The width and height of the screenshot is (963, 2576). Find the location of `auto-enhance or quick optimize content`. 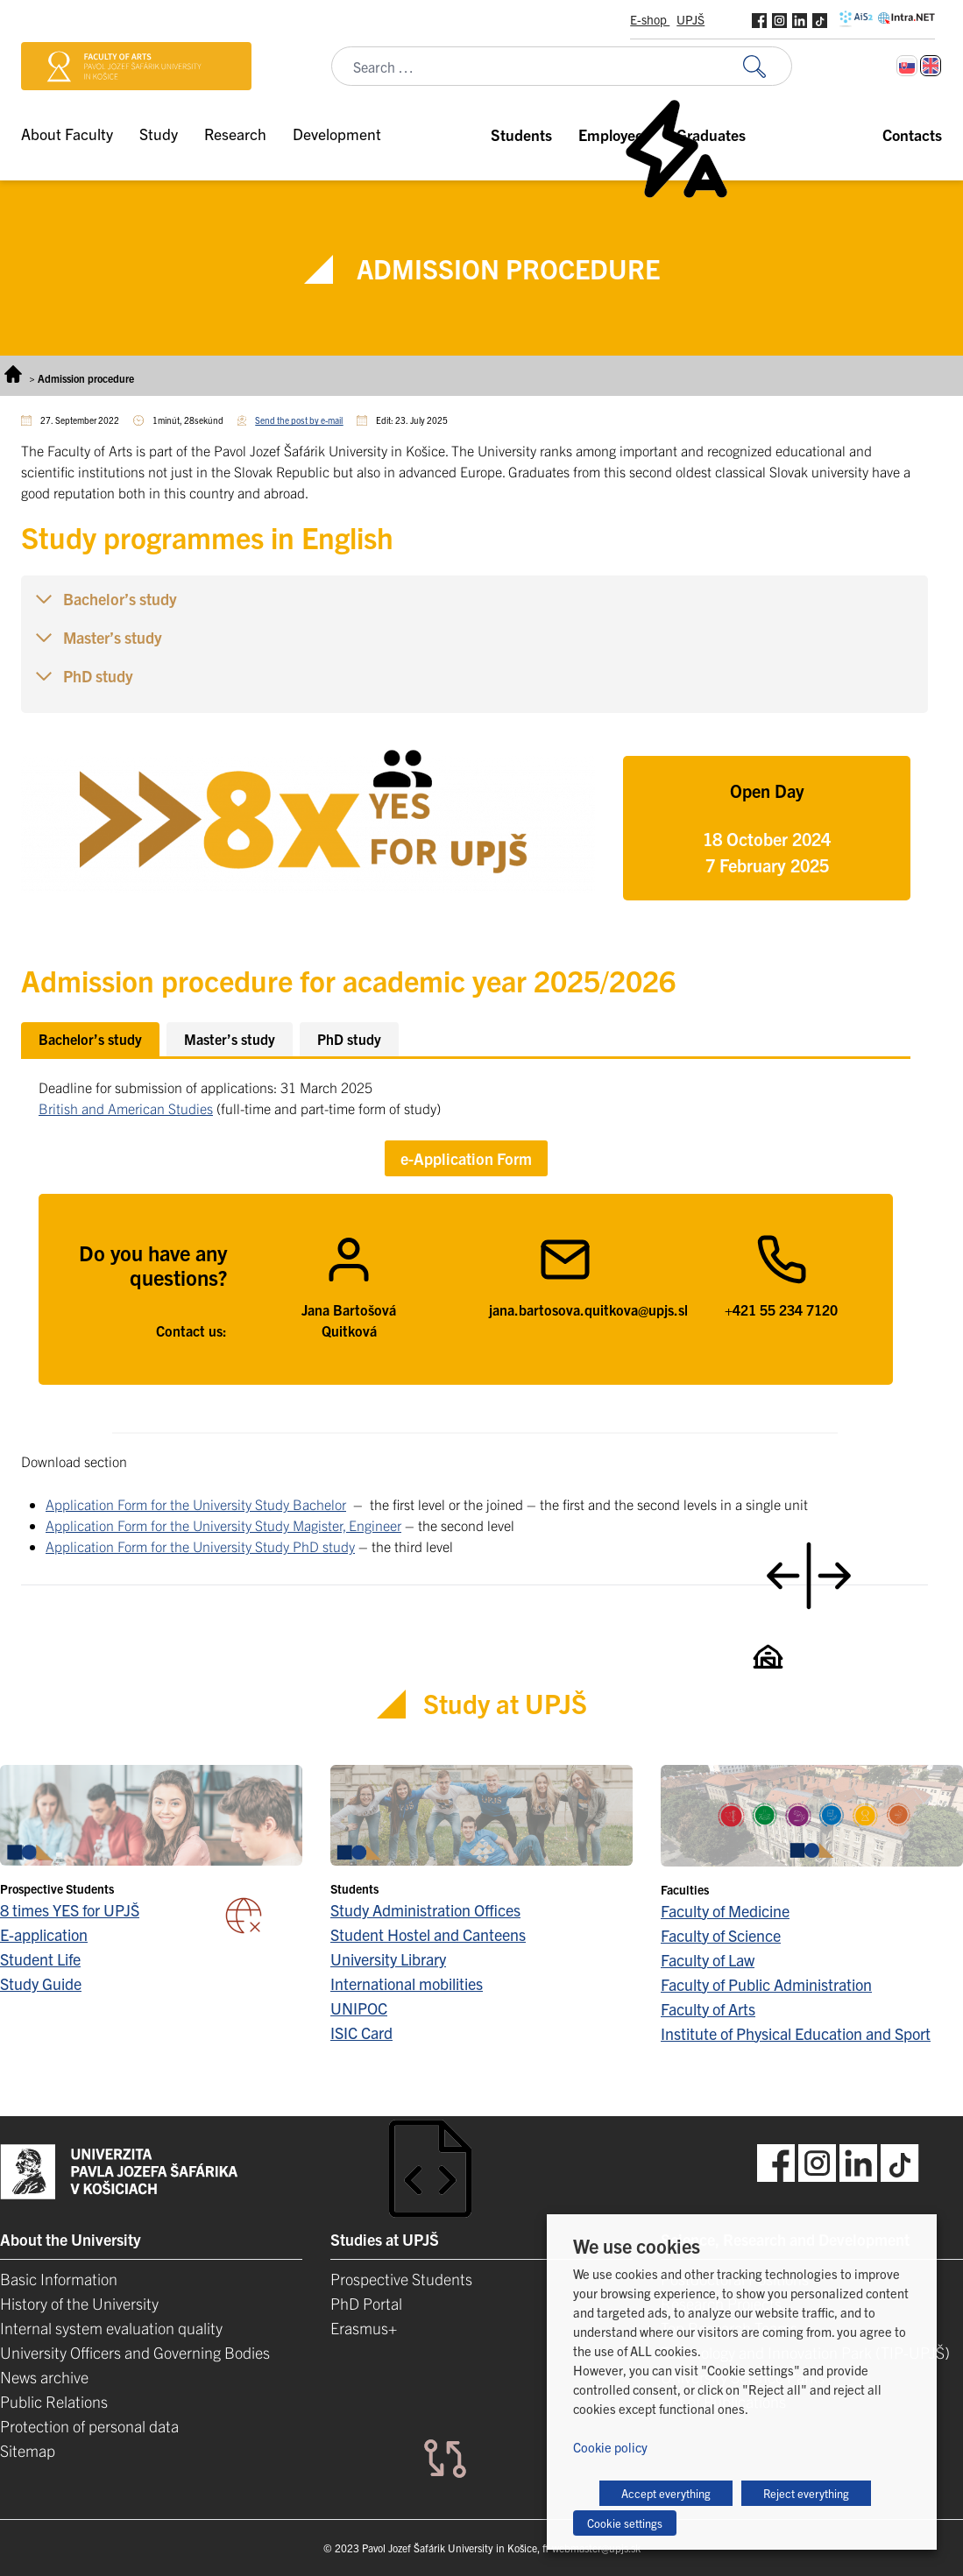

auto-enhance or quick optimize content is located at coordinates (675, 152).